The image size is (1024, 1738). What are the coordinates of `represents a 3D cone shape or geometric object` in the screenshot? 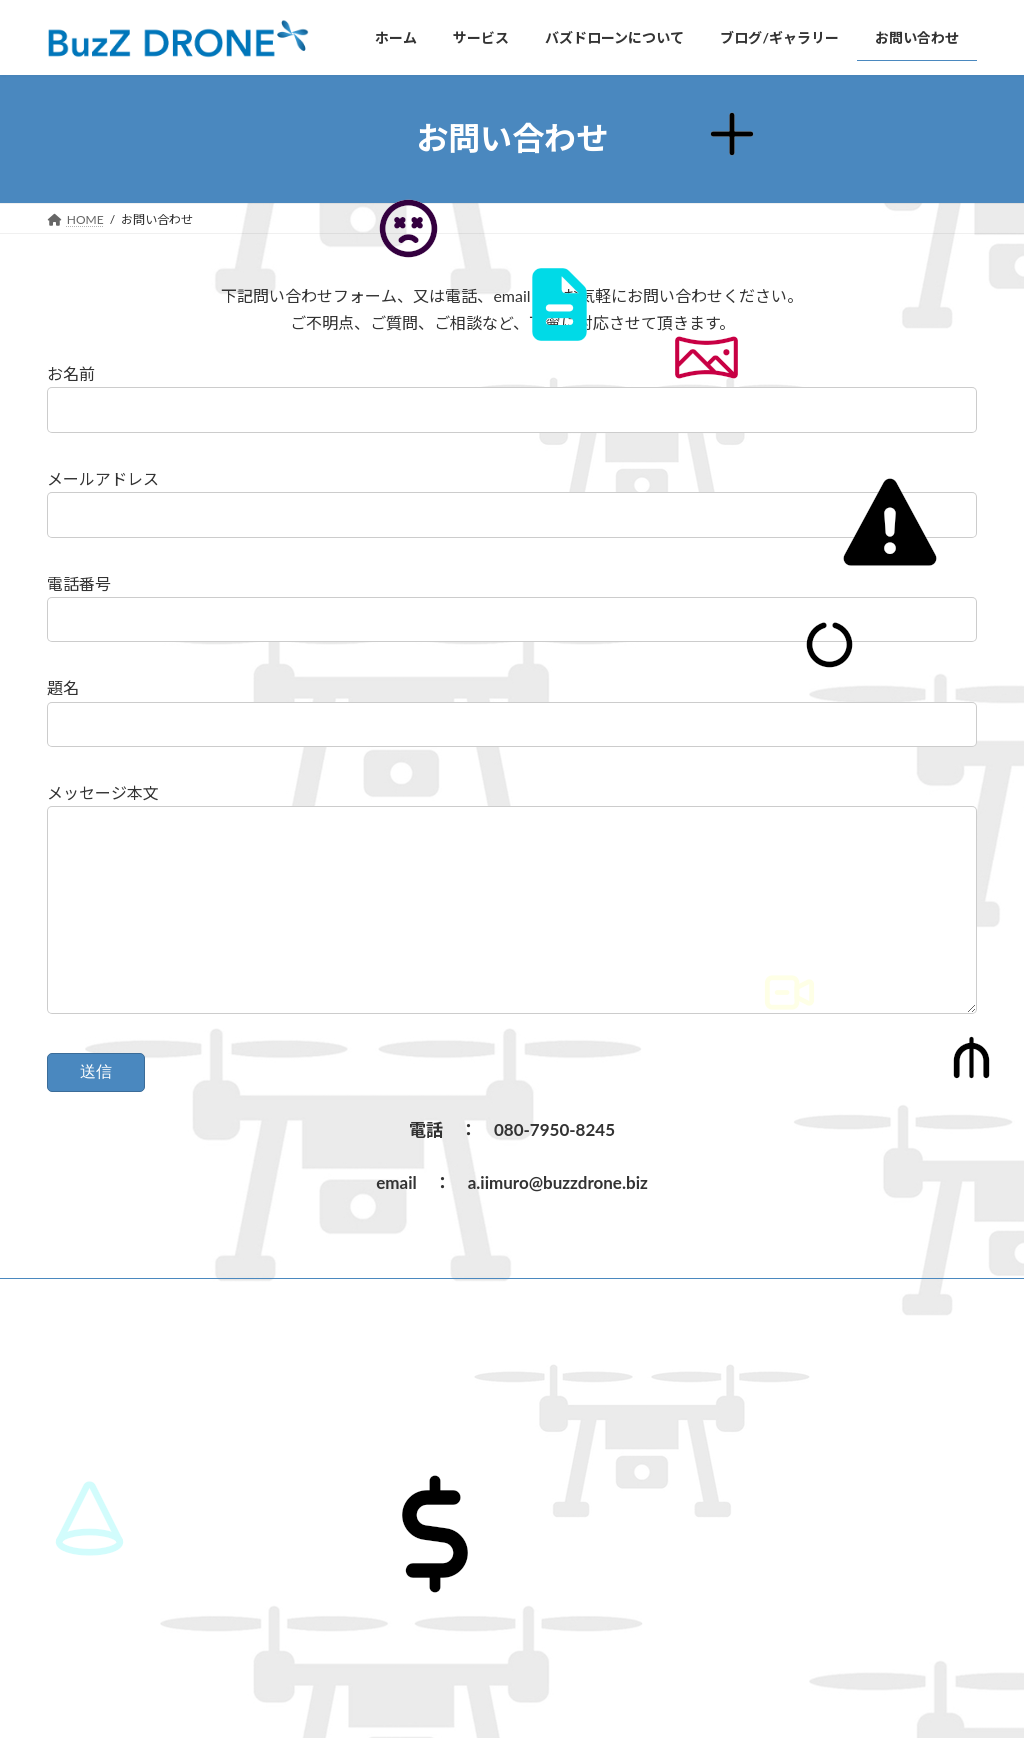 It's located at (89, 1518).